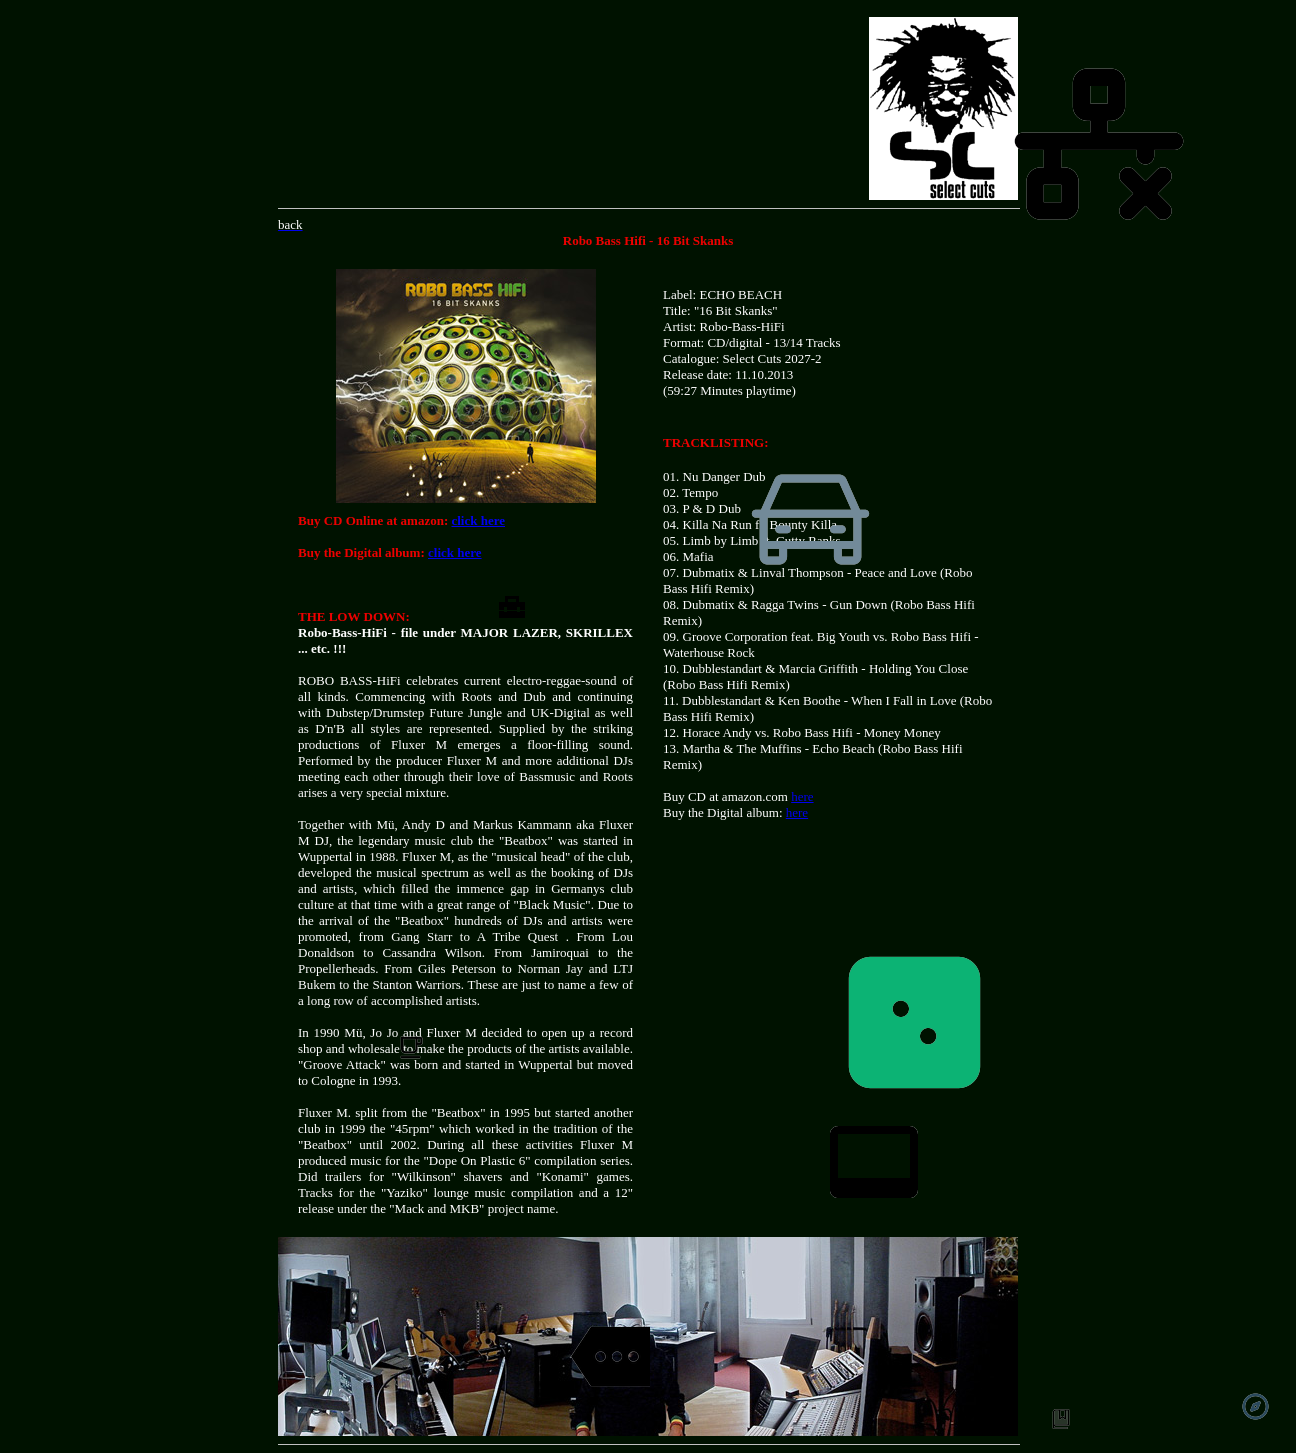  Describe the element at coordinates (1099, 147) in the screenshot. I see `network connection error or failure` at that location.